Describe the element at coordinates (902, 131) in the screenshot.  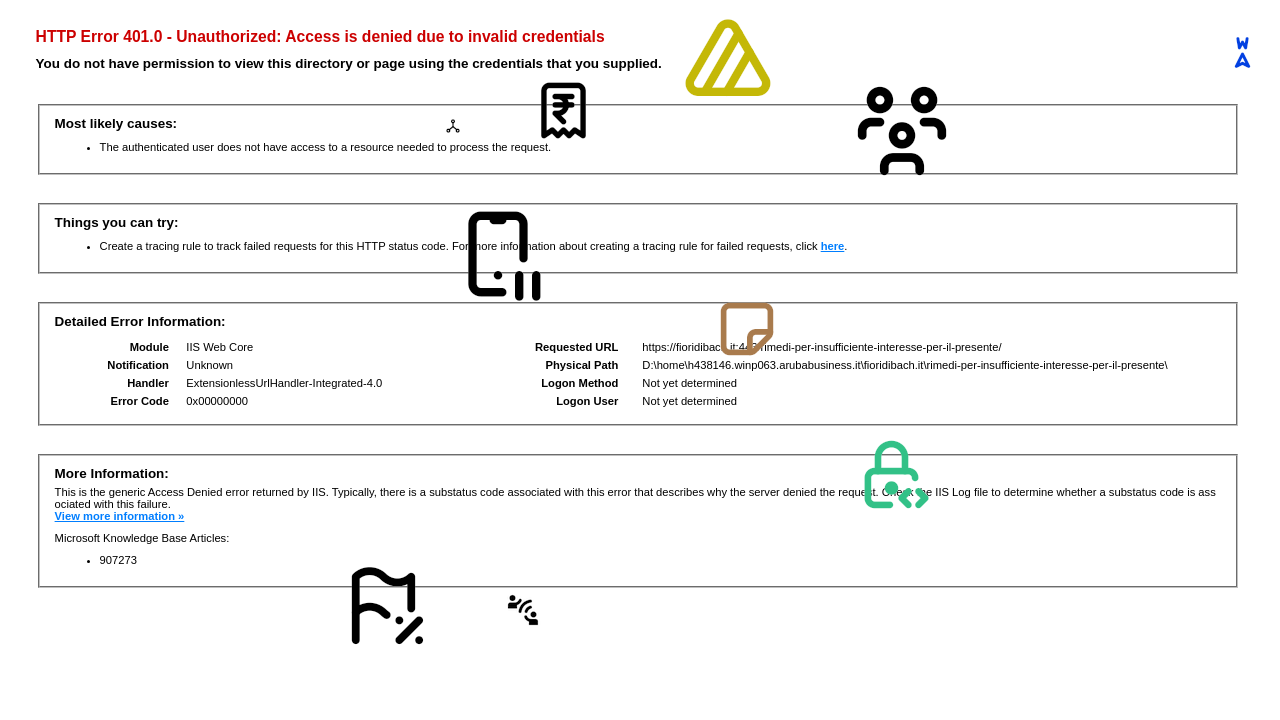
I see `view group members or team roster` at that location.